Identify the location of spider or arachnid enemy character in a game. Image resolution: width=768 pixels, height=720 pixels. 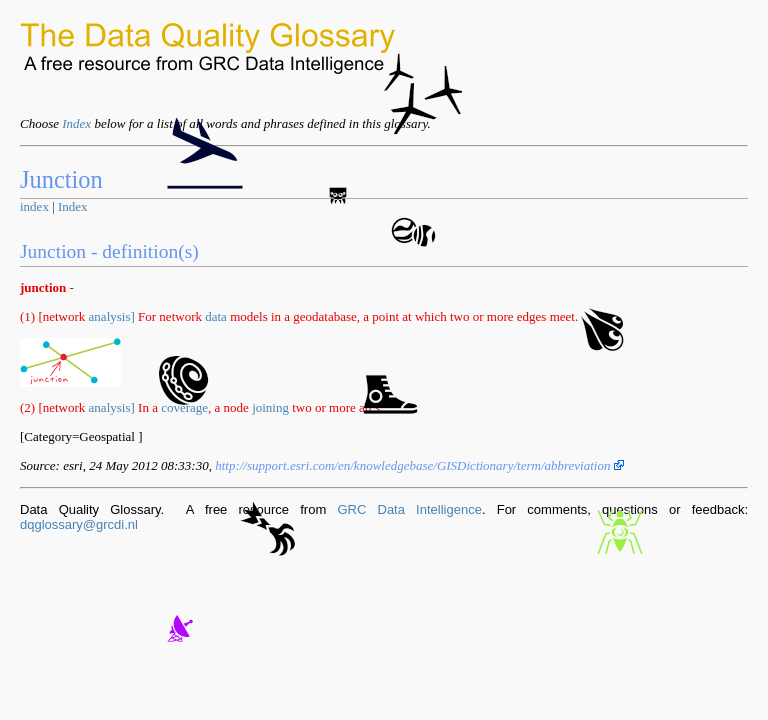
(338, 196).